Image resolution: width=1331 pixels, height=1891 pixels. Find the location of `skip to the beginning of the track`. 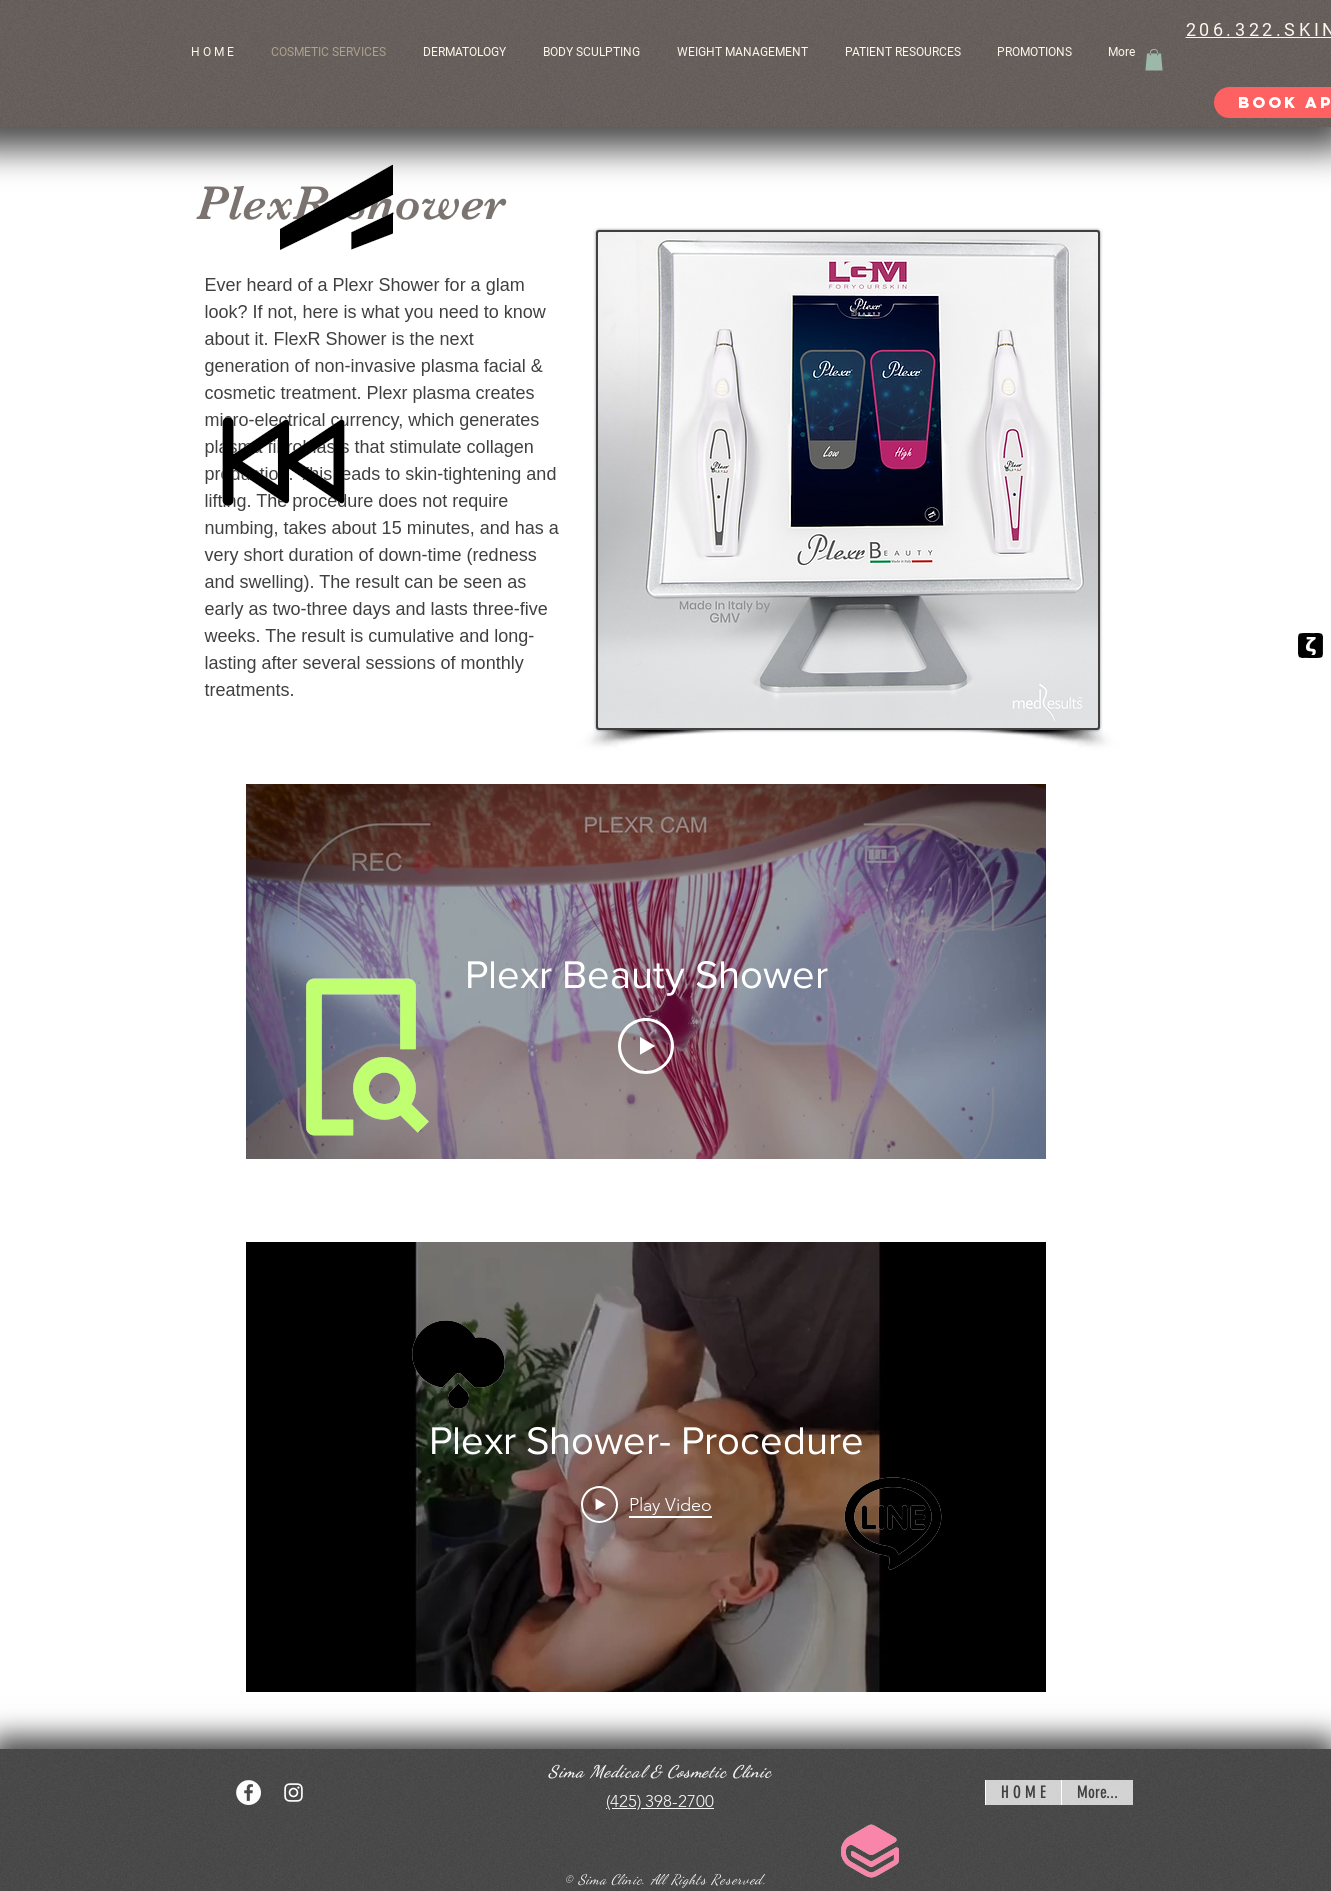

skip to the beginning of the track is located at coordinates (283, 461).